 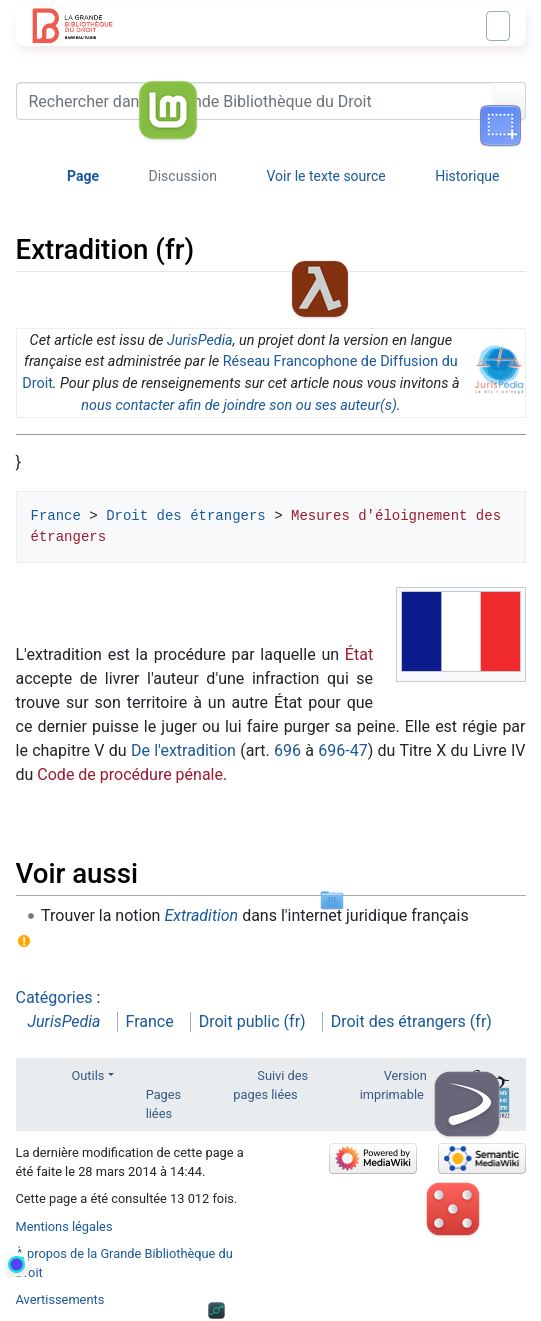 I want to click on open tali dice game app, so click(x=453, y=1209).